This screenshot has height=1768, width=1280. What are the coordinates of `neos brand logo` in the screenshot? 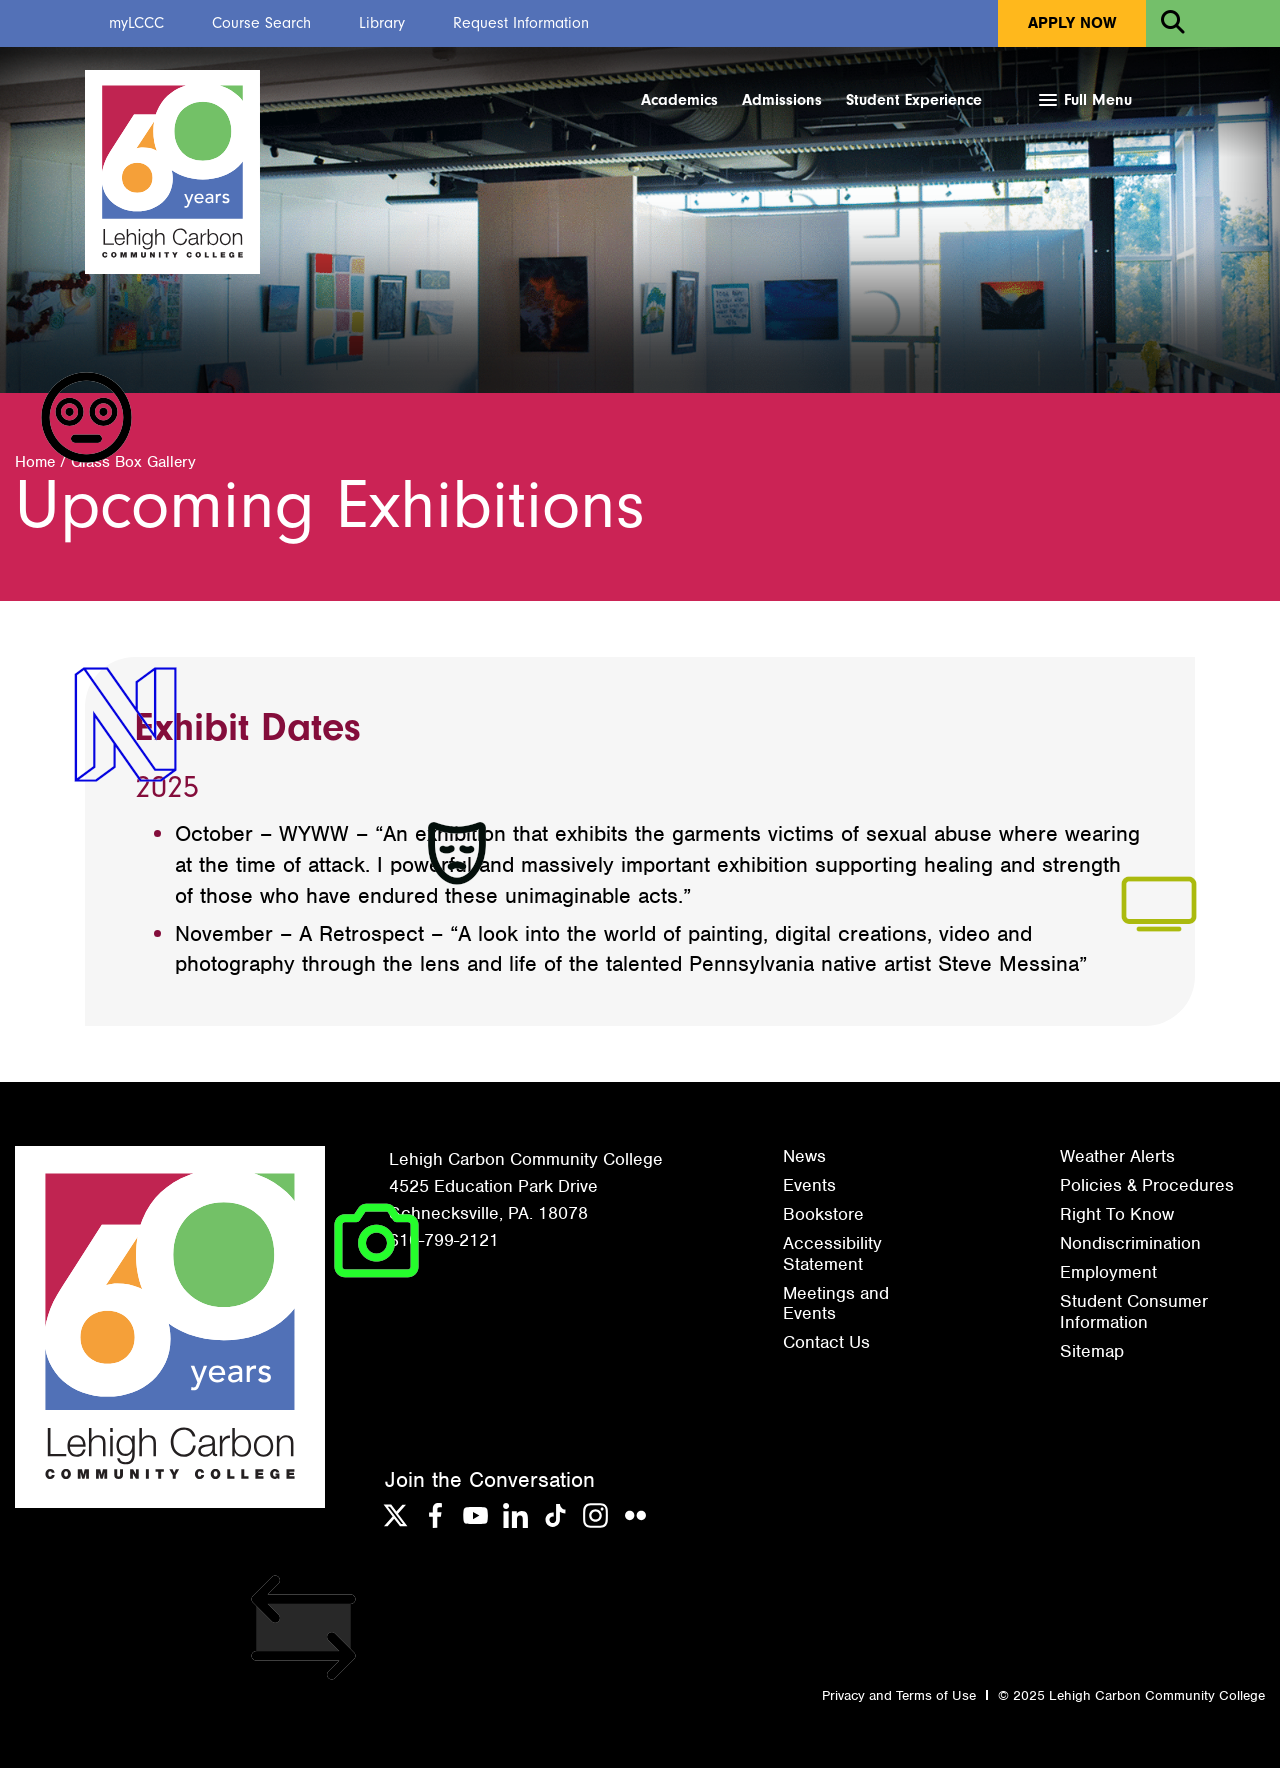 It's located at (125, 724).